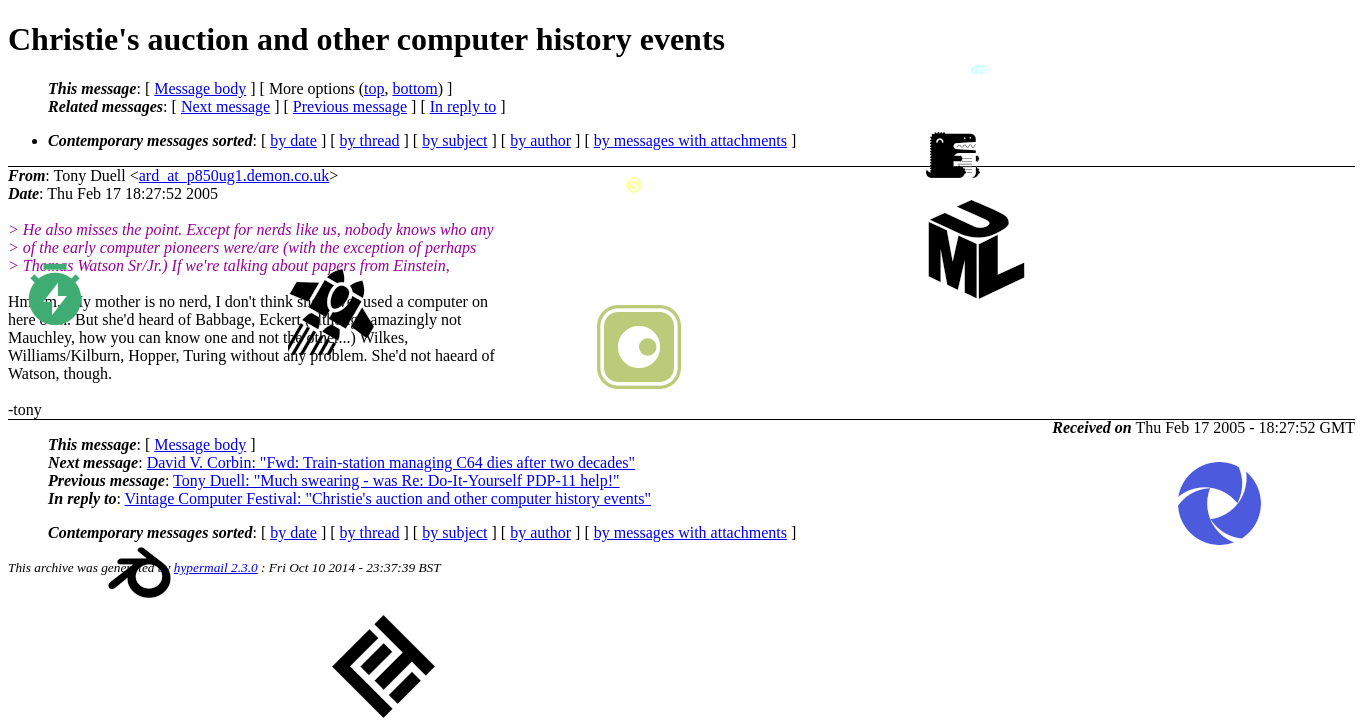  What do you see at coordinates (976, 249) in the screenshot?
I see `indicates UML (Unified Modeling Language) diagram support` at bounding box center [976, 249].